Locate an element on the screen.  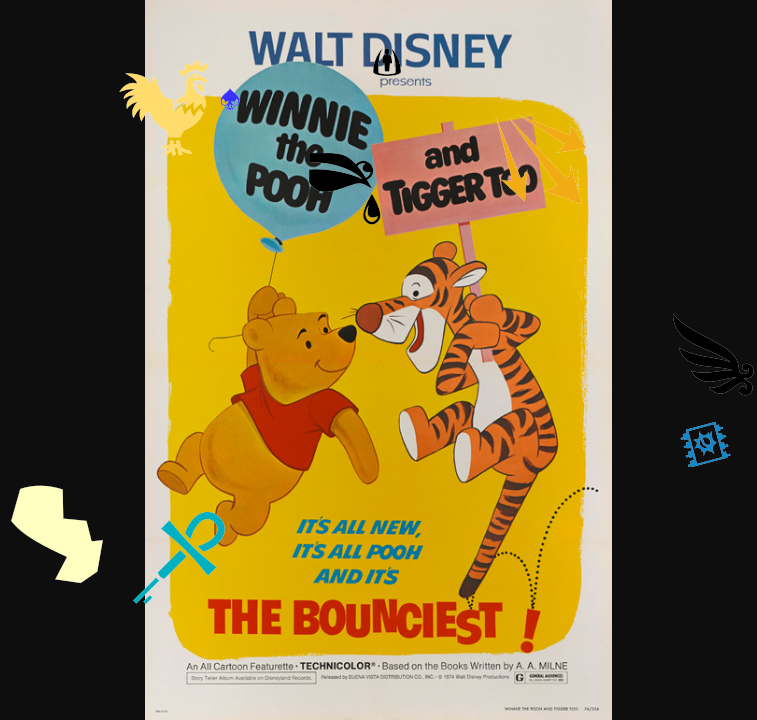
indicates morning alarm or wake-up feature is located at coordinates (163, 107).